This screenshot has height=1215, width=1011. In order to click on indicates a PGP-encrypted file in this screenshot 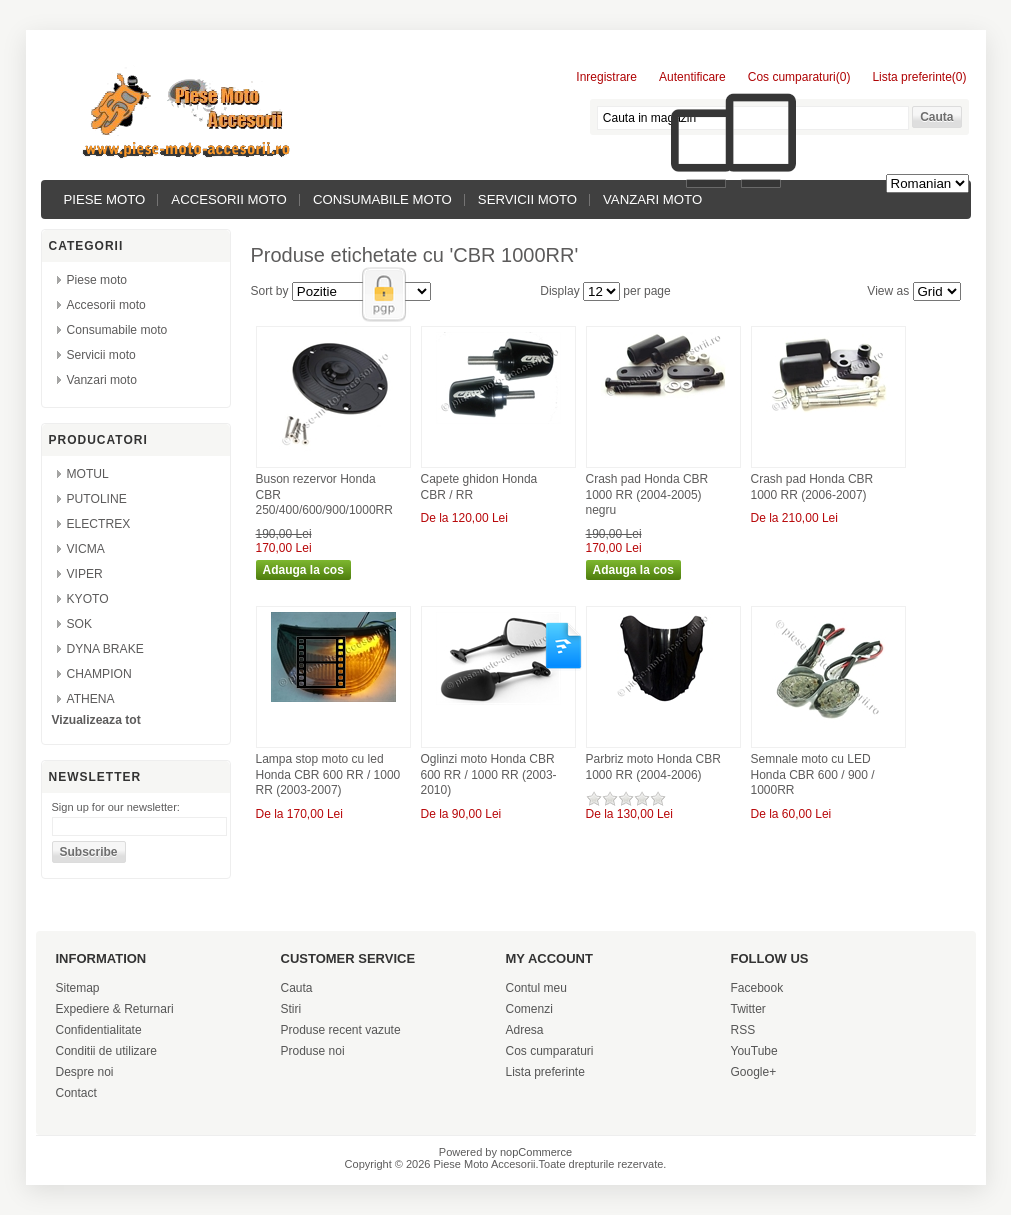, I will do `click(384, 294)`.